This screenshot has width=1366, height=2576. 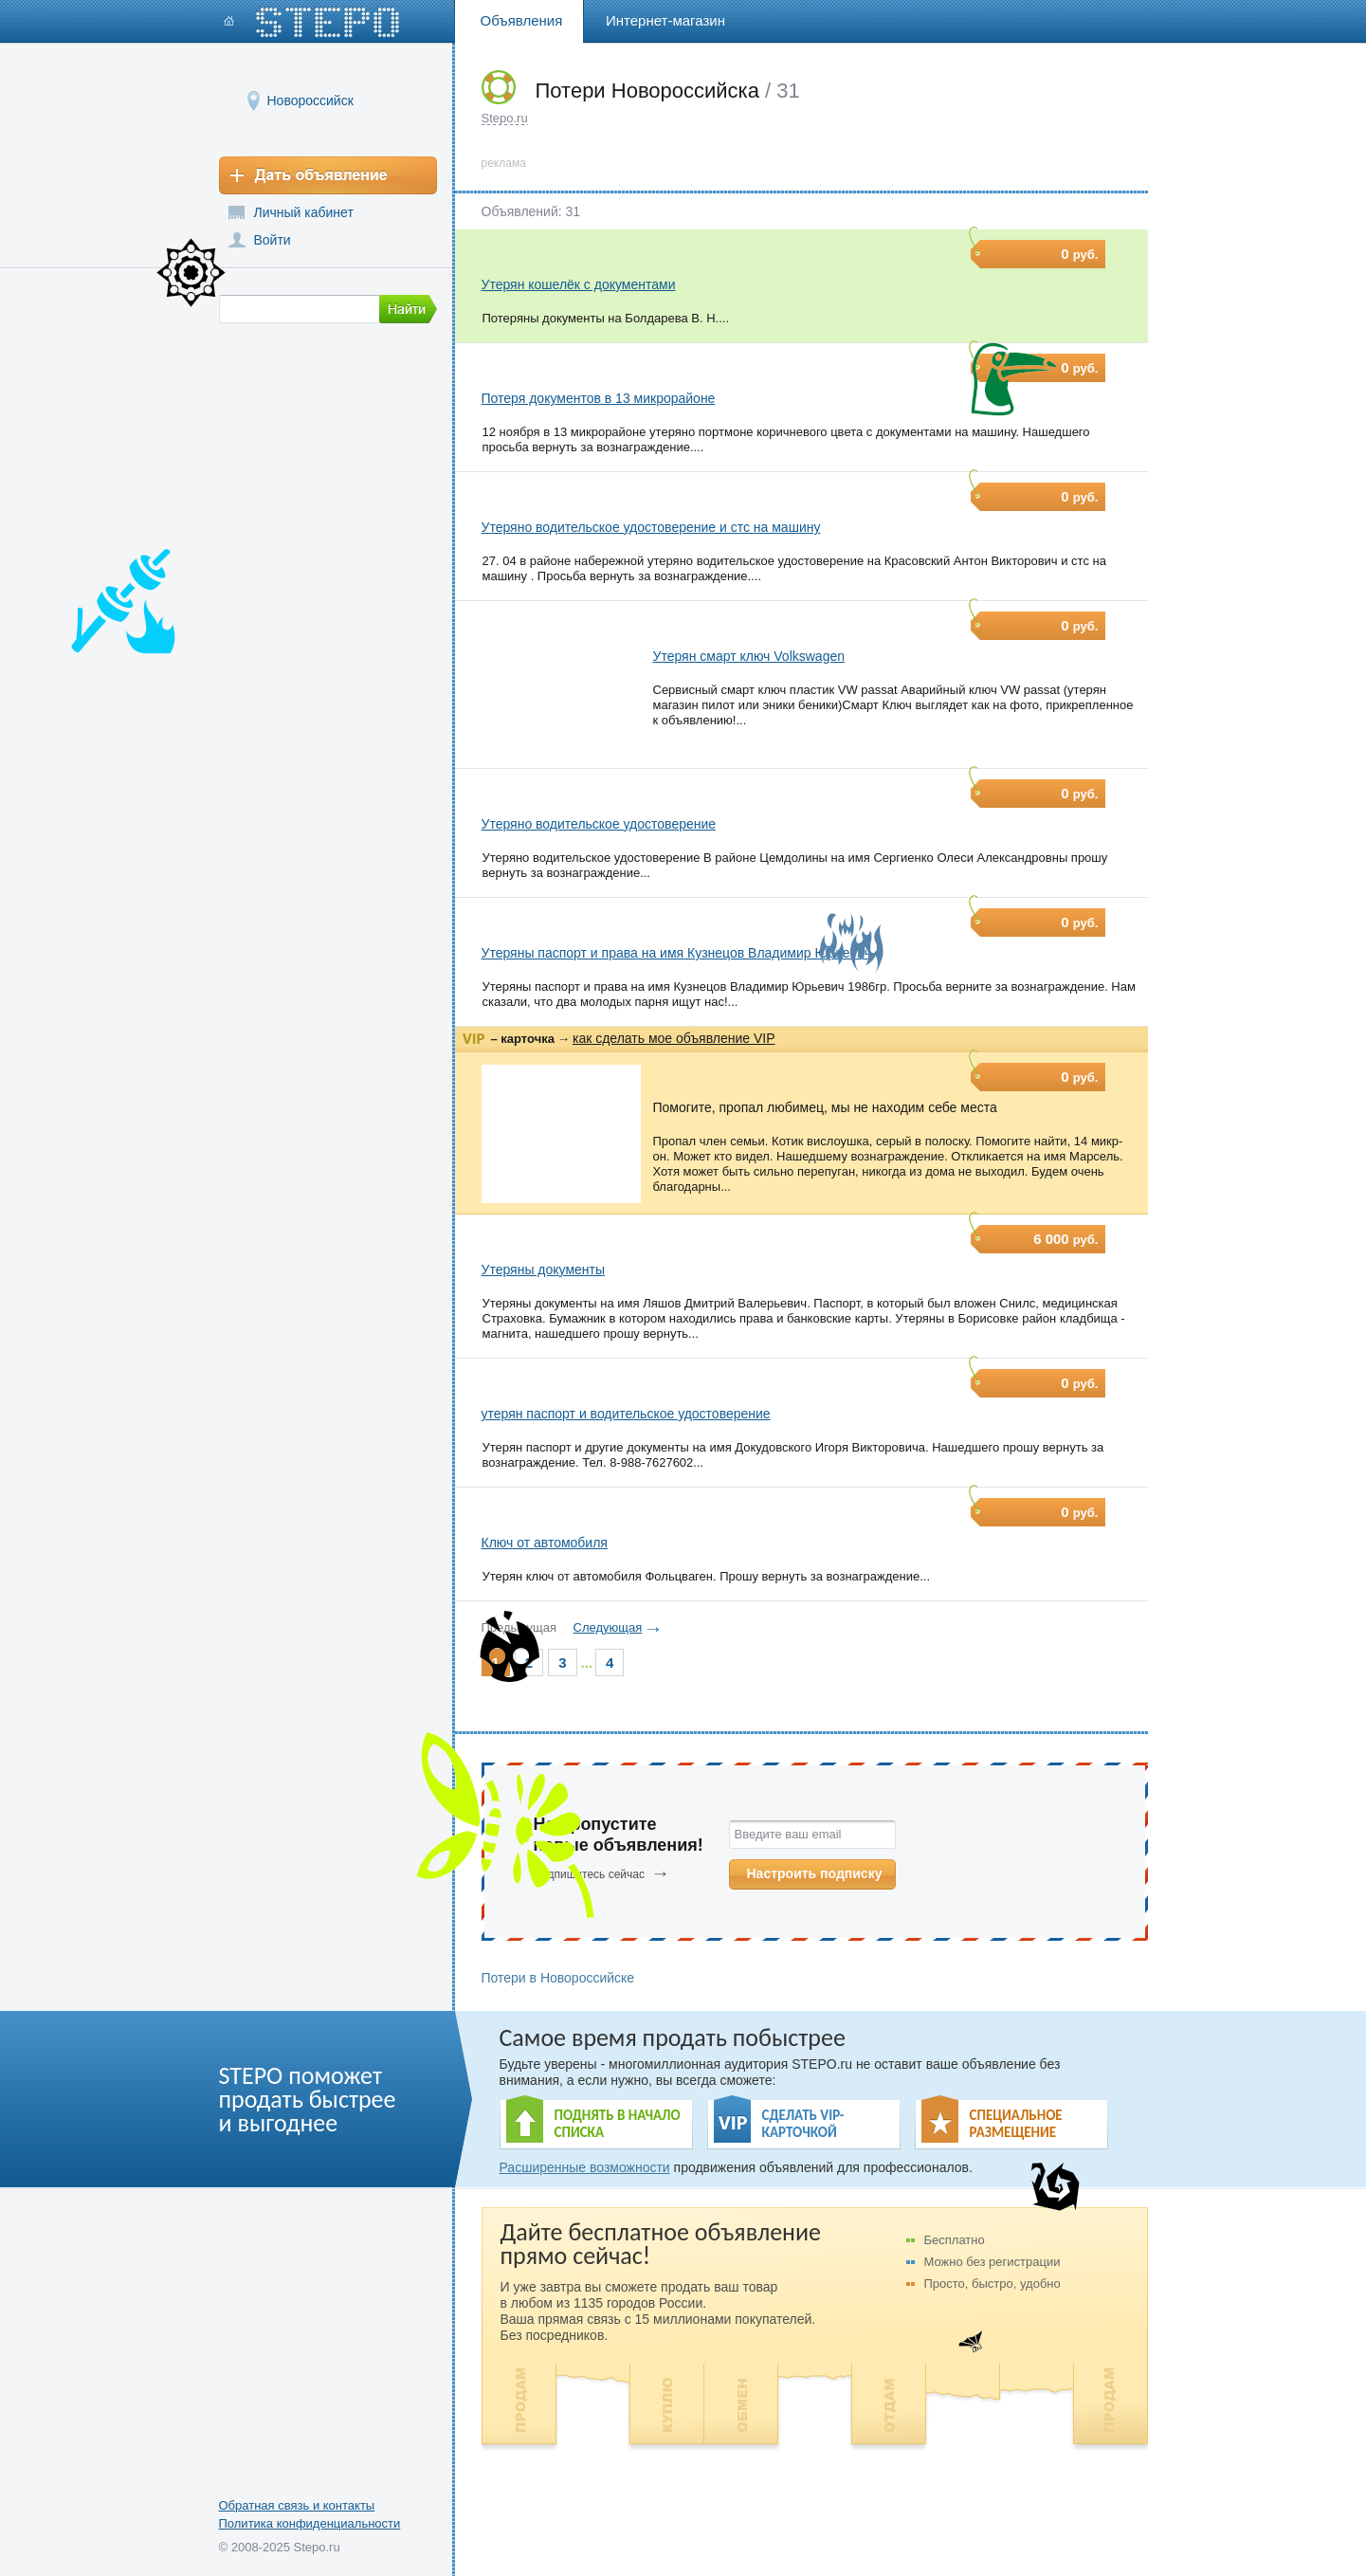 What do you see at coordinates (191, 272) in the screenshot?
I see `decorative badge or achievement emblem` at bounding box center [191, 272].